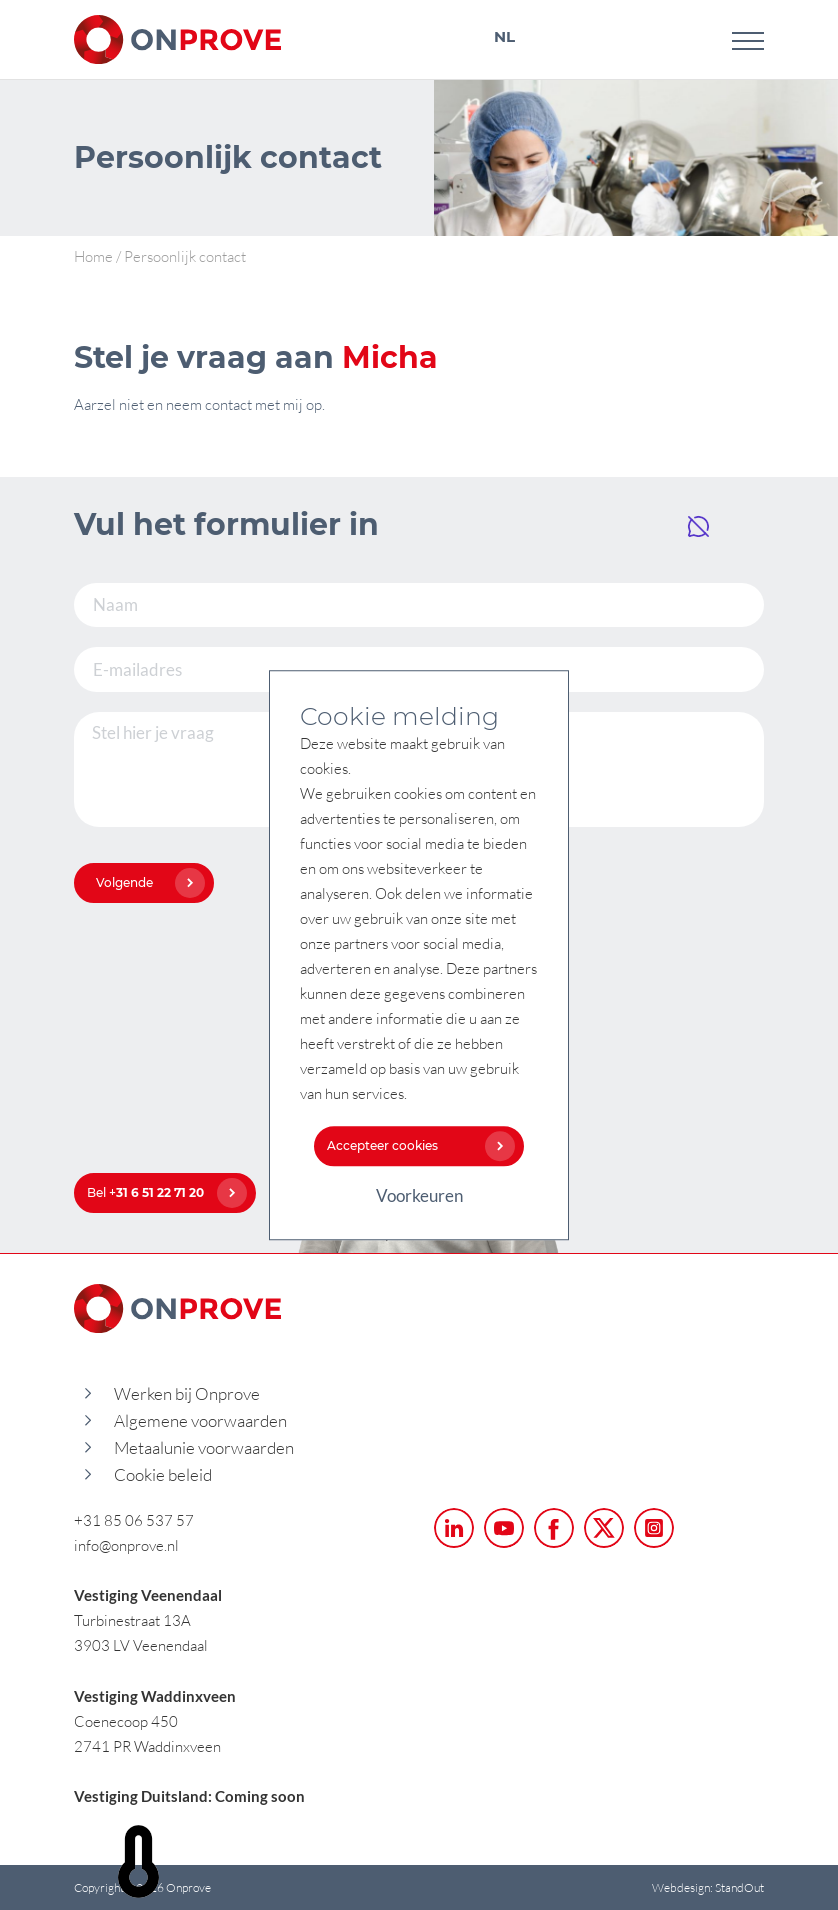 Image resolution: width=838 pixels, height=1910 pixels. I want to click on mute or disable chat notifications, so click(698, 526).